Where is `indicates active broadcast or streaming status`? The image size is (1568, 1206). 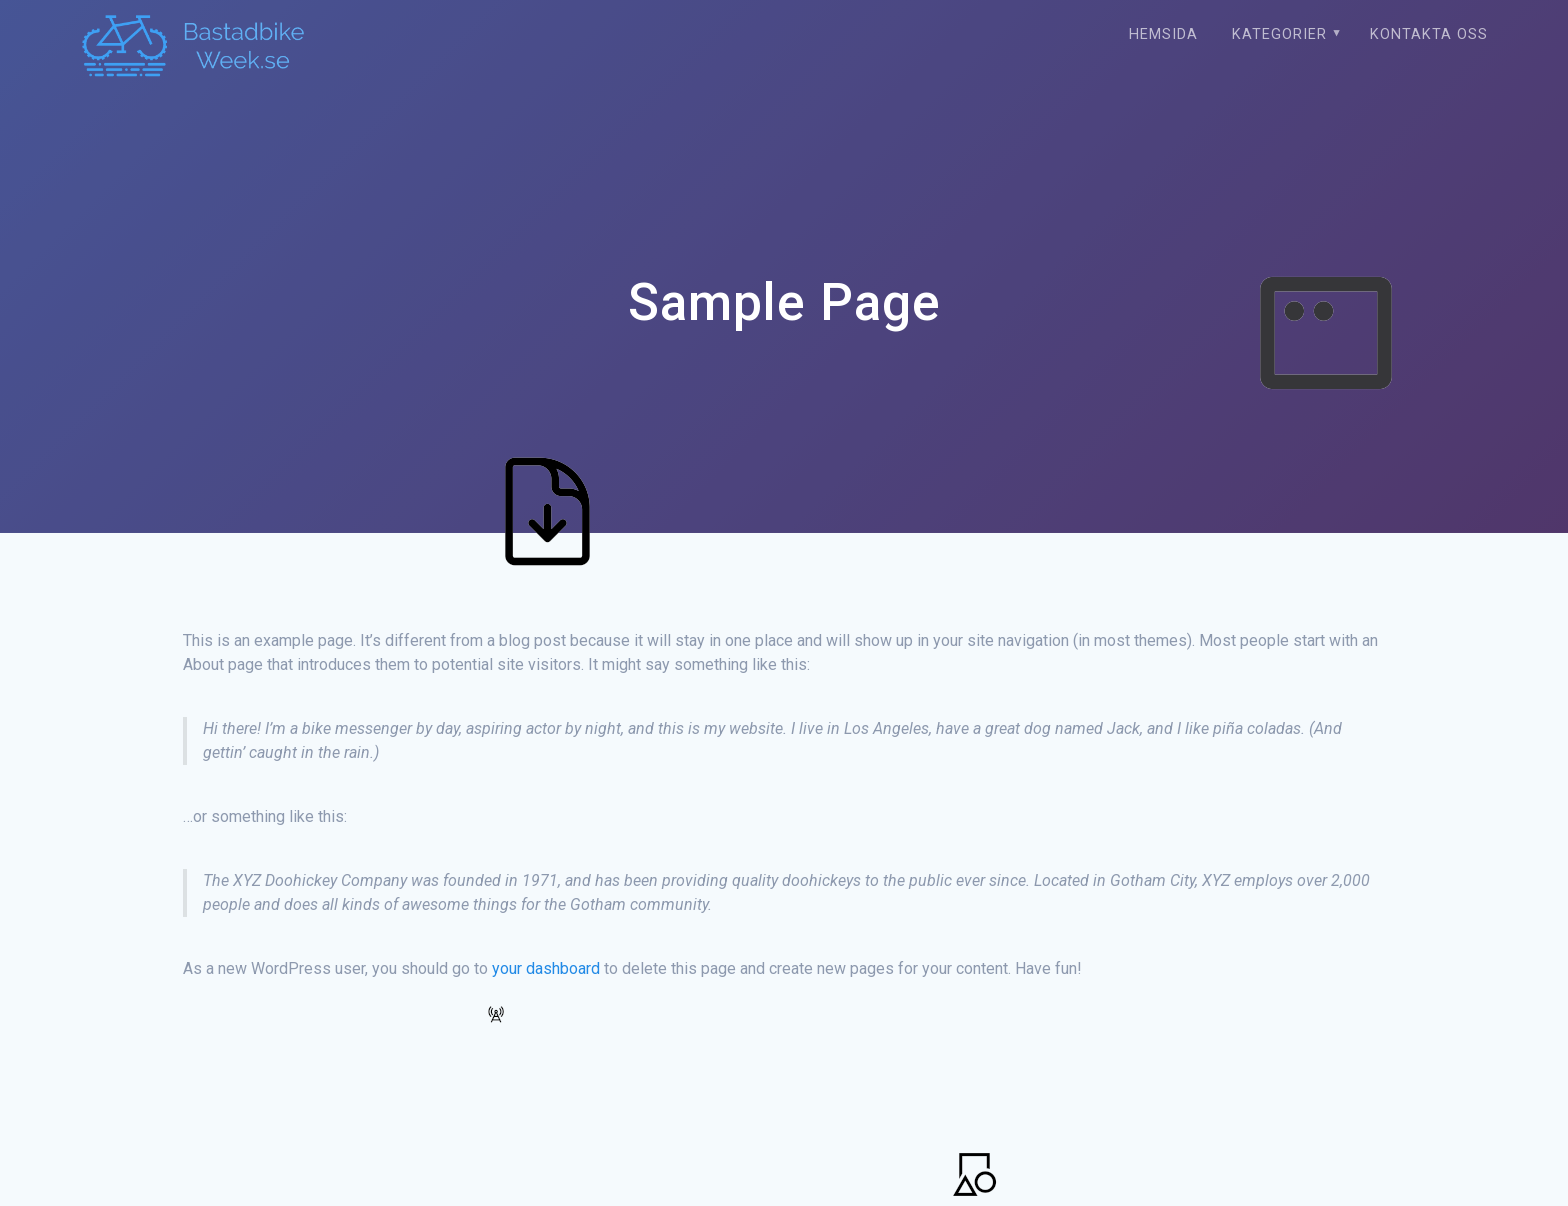 indicates active broadcast or streaming status is located at coordinates (495, 1014).